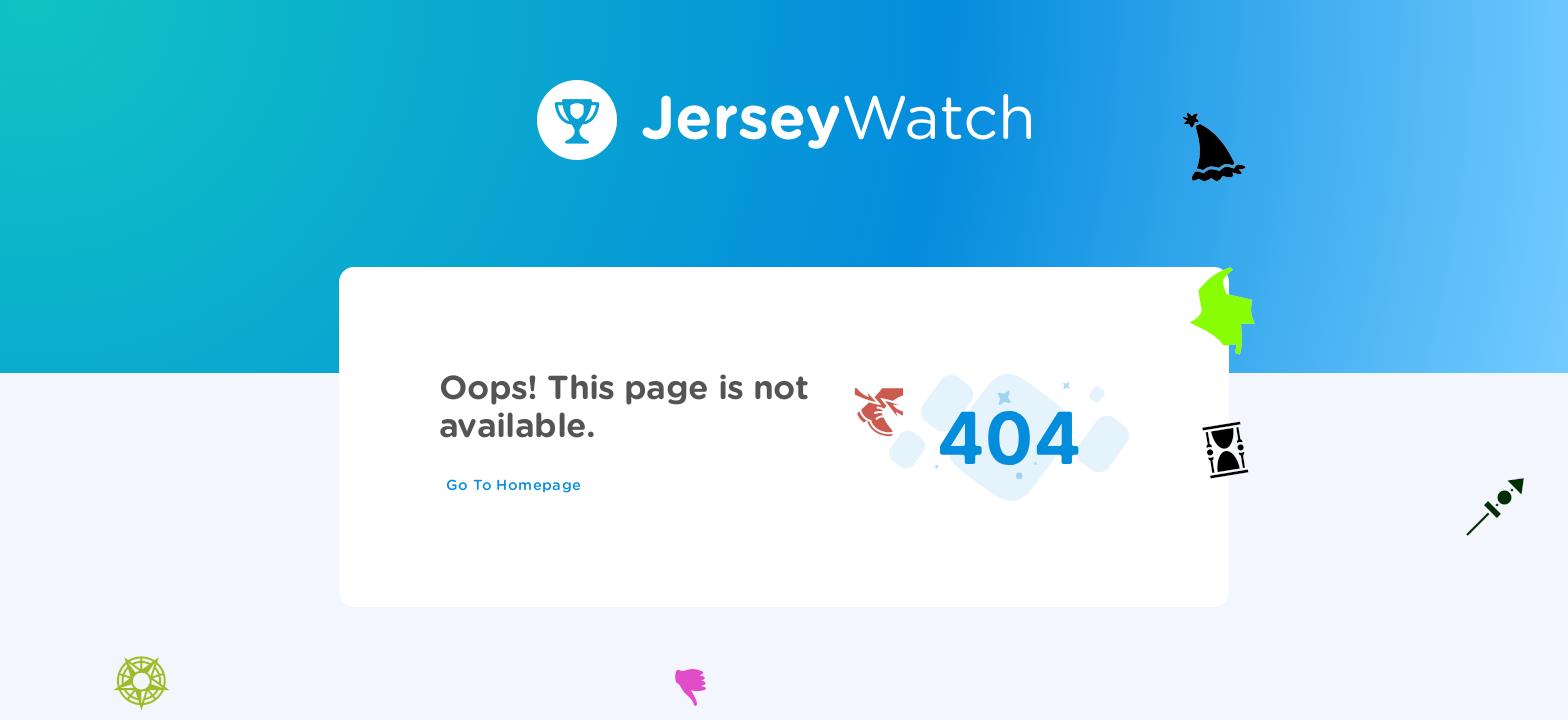 The width and height of the screenshot is (1568, 720). I want to click on dislike or downvote content, so click(690, 687).